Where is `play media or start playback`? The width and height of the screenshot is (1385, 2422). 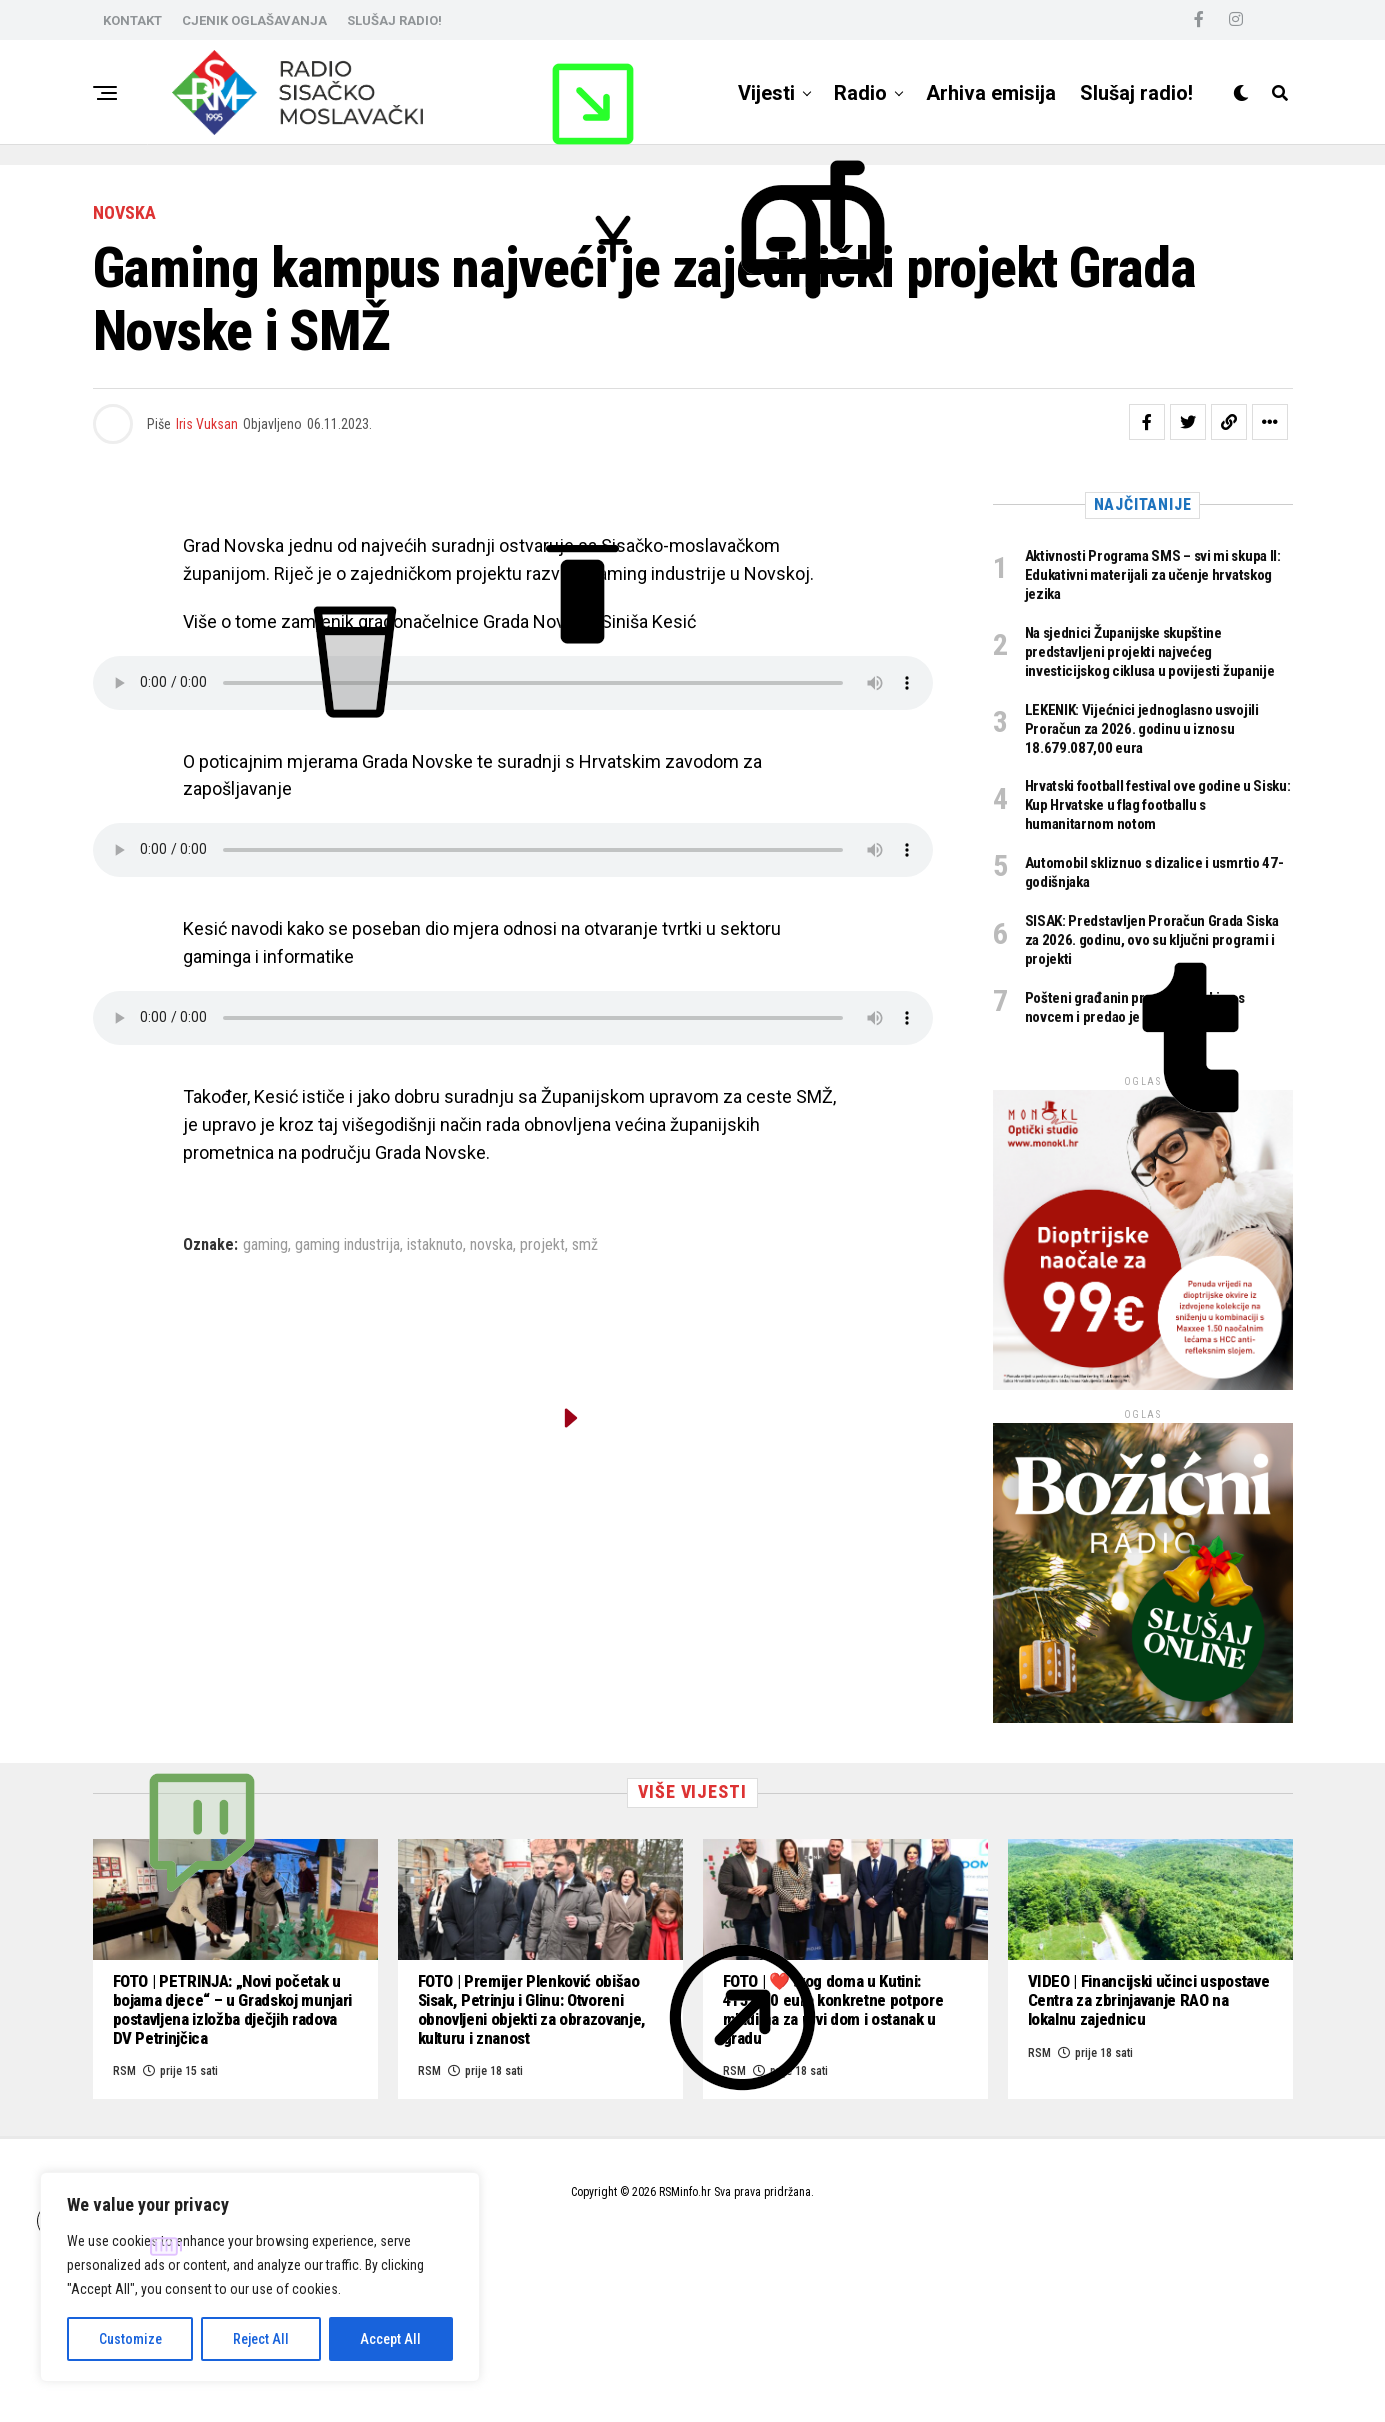 play media or start playback is located at coordinates (571, 1418).